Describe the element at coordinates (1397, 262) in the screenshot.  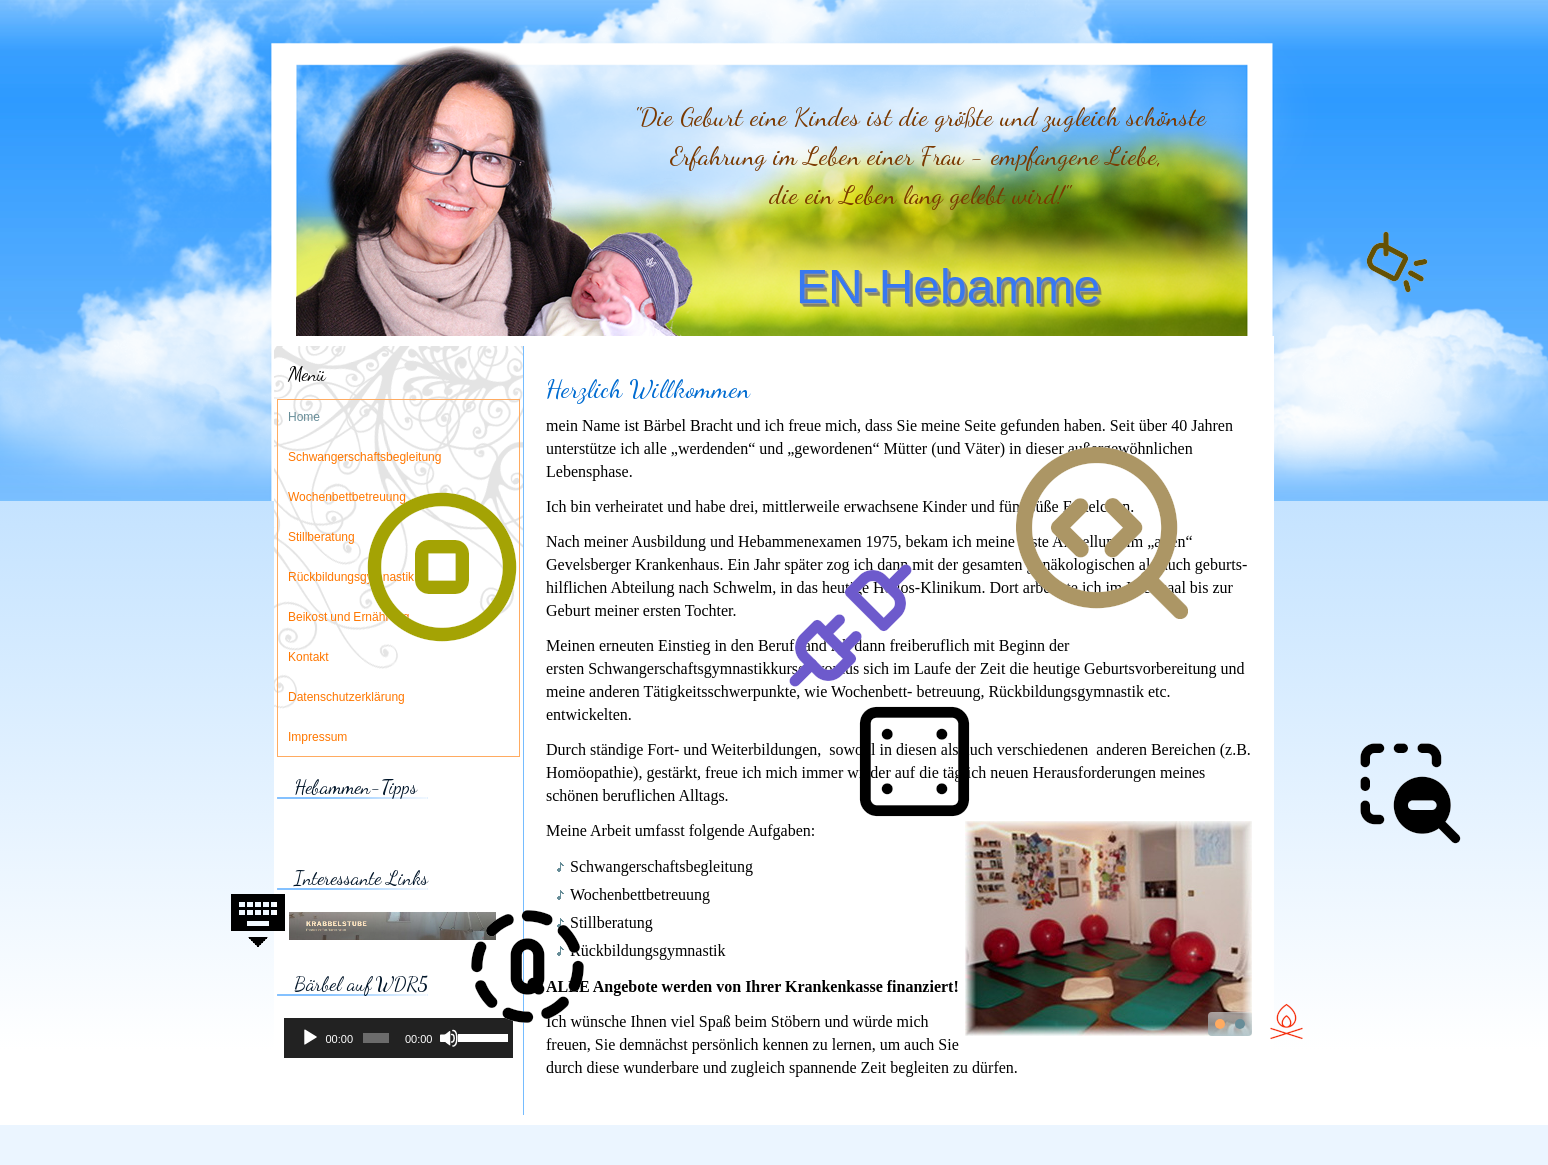
I see `spotlight or highlight feature` at that location.